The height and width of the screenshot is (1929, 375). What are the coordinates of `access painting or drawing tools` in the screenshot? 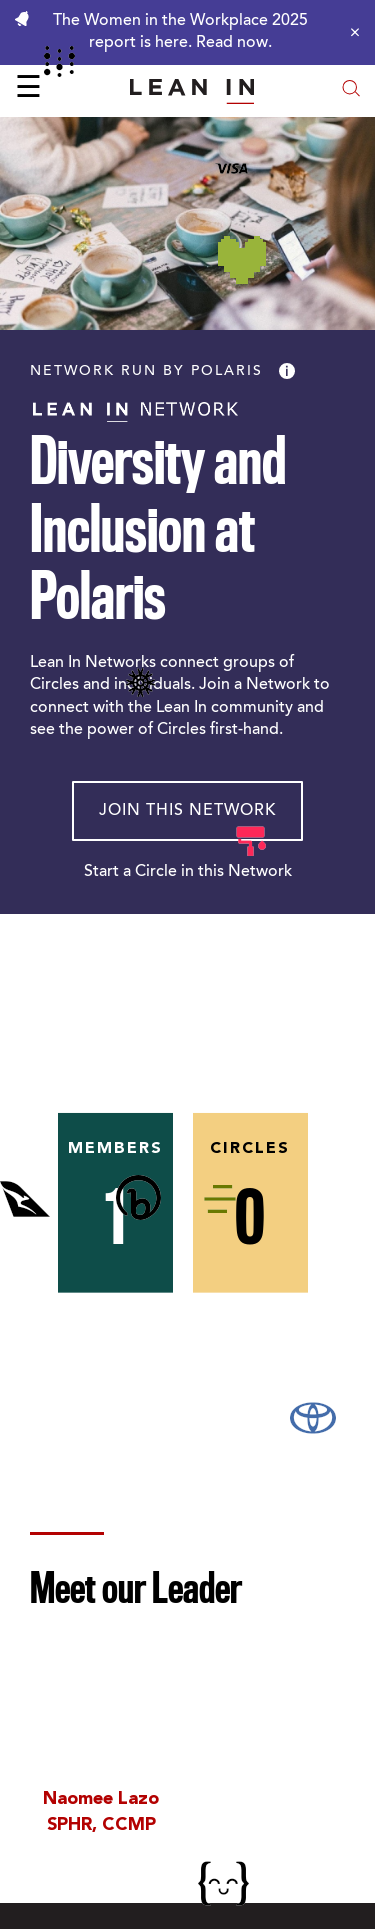 It's located at (250, 840).